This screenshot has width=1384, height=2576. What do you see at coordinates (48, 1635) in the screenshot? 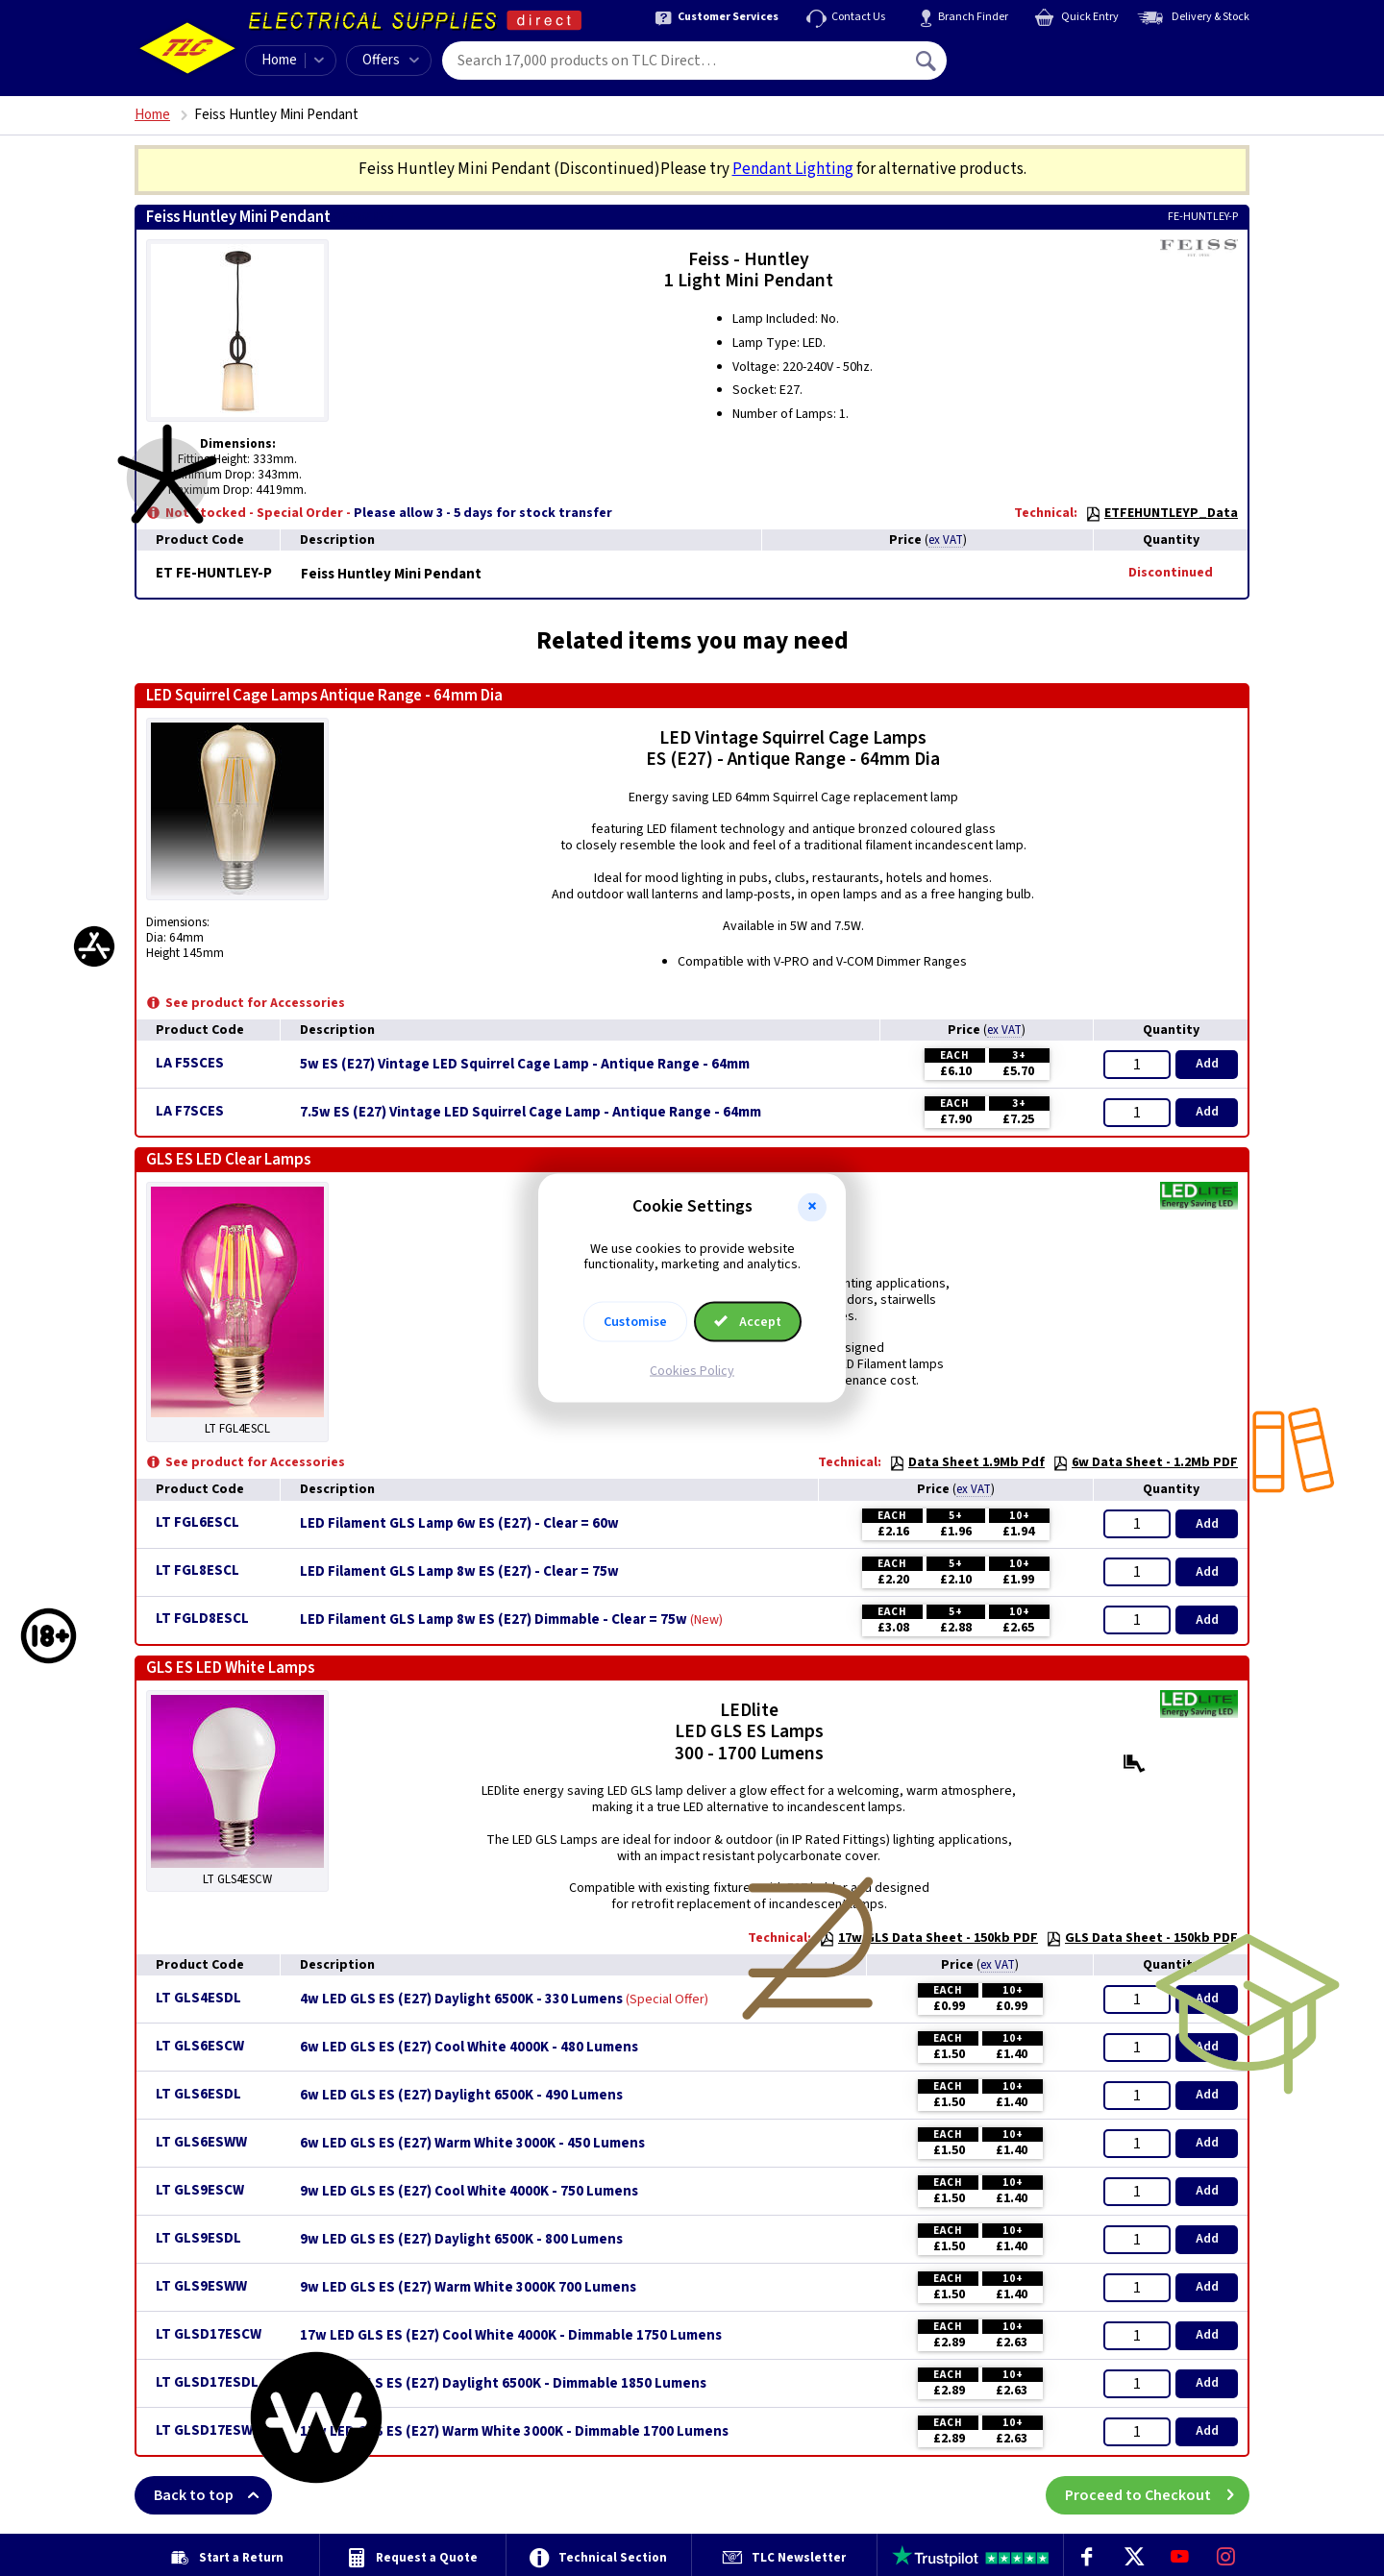
I see `indicates age-restricted content (18+)` at bounding box center [48, 1635].